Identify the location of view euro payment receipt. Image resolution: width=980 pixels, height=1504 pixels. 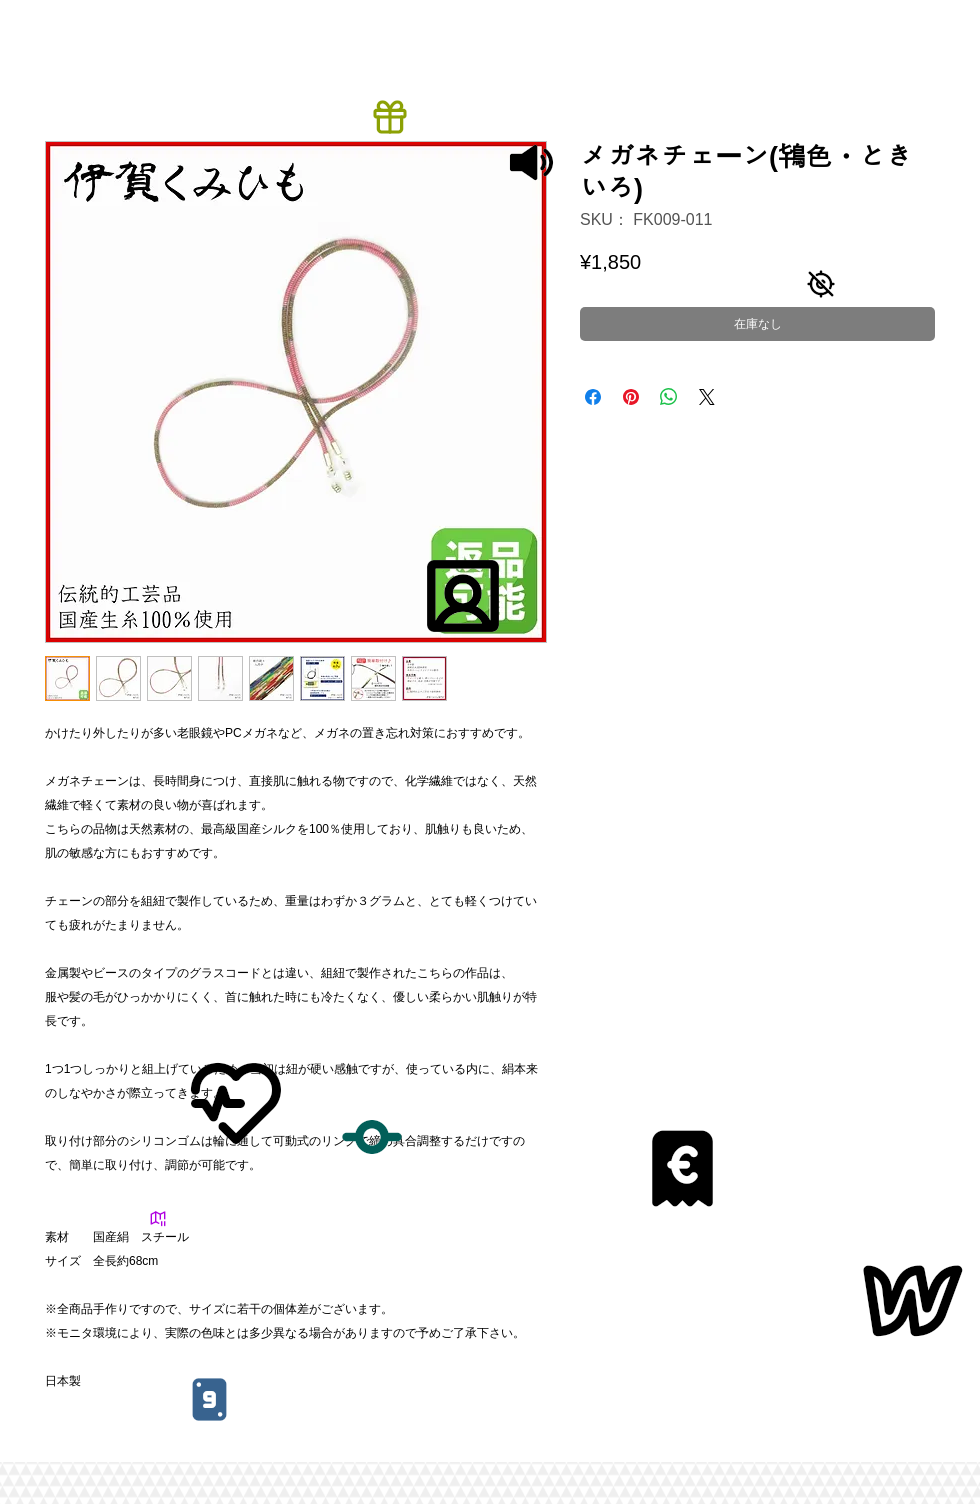
(682, 1168).